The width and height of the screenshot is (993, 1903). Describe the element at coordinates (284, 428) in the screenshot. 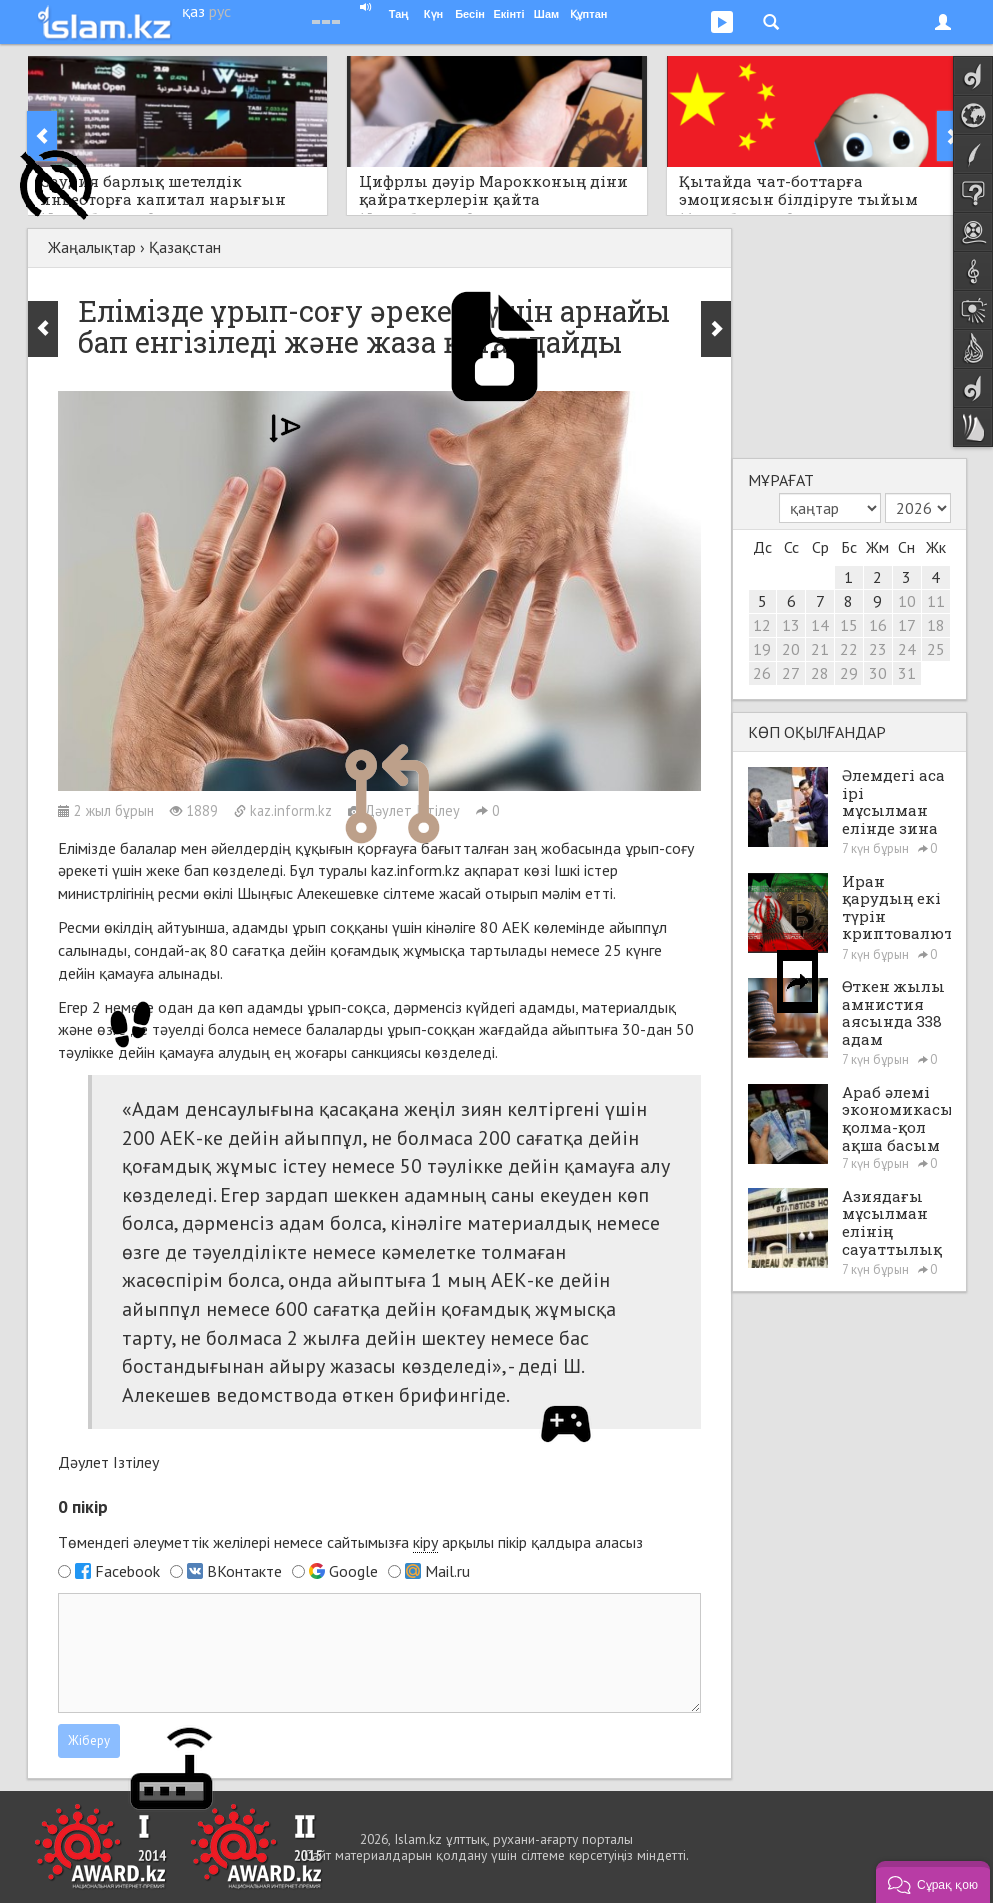

I see `rotate text direction downward` at that location.